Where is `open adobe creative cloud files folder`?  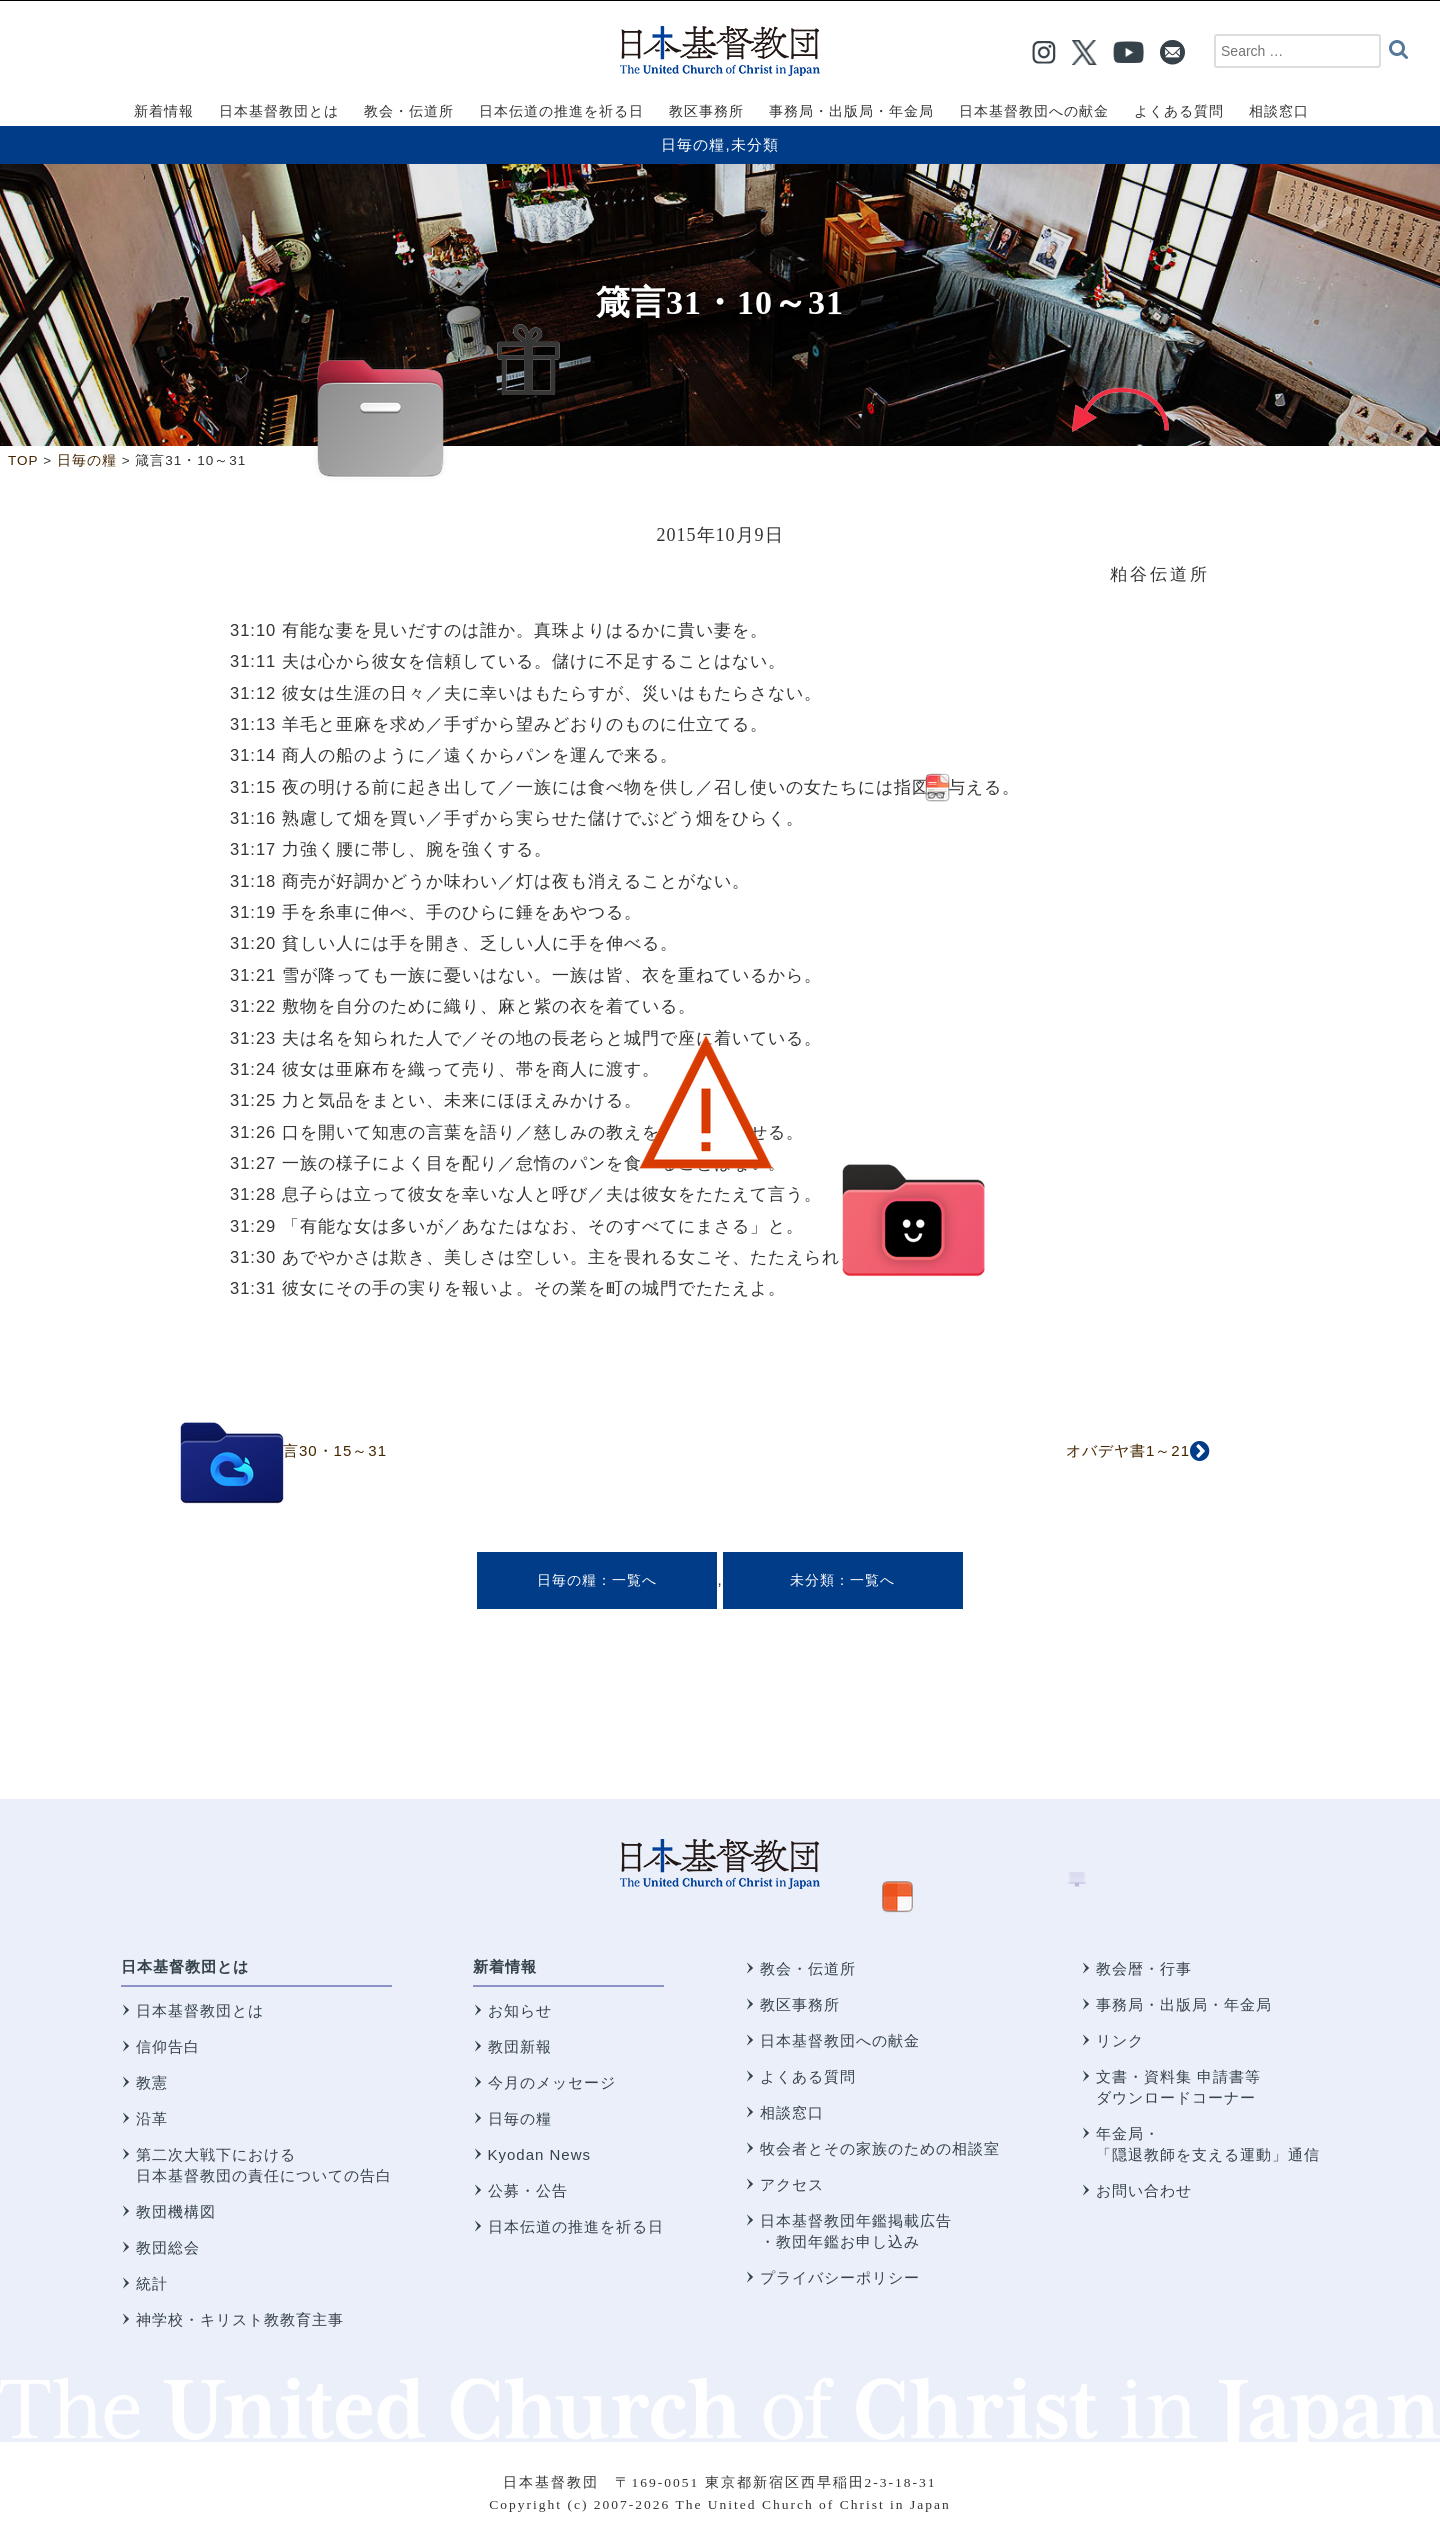
open adobe creative cloud files folder is located at coordinates (913, 1224).